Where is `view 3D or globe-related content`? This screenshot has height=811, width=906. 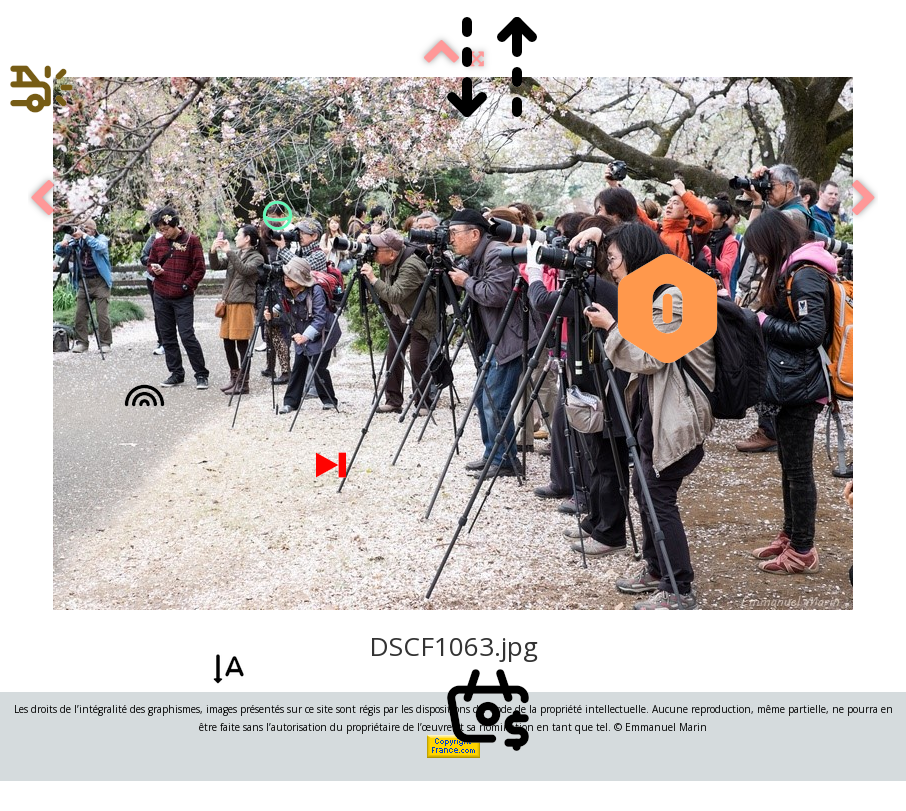
view 3D or globe-related content is located at coordinates (277, 215).